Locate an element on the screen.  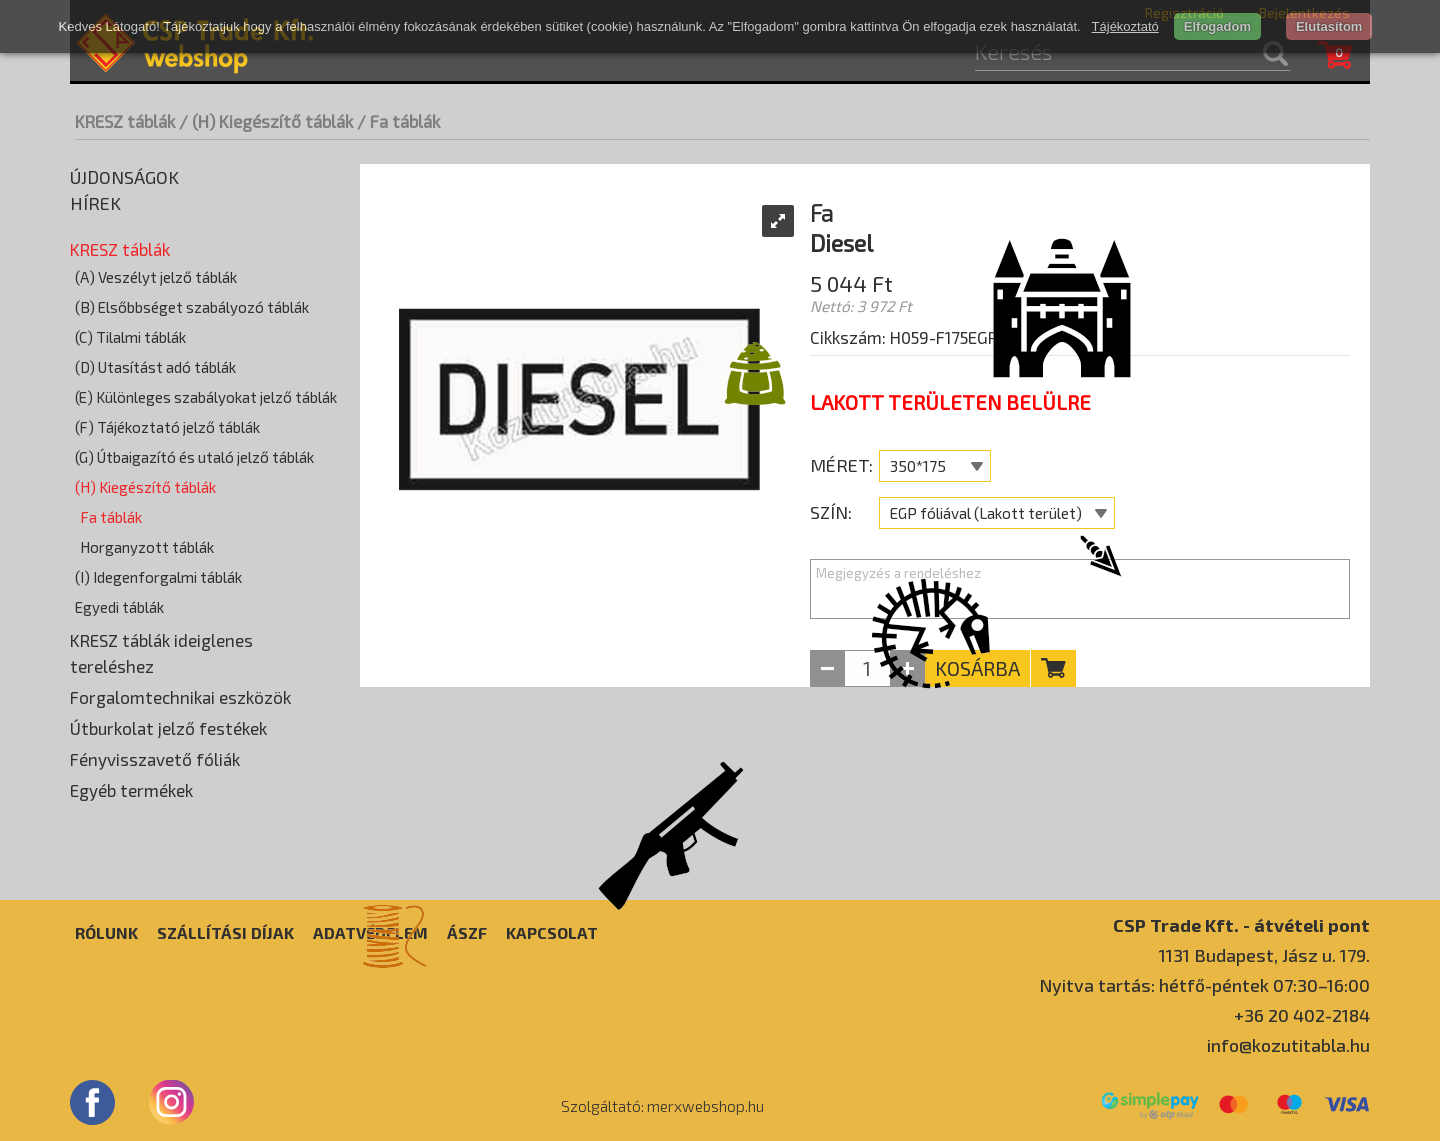
indicates a powder or ingredient item in inventory is located at coordinates (754, 371).